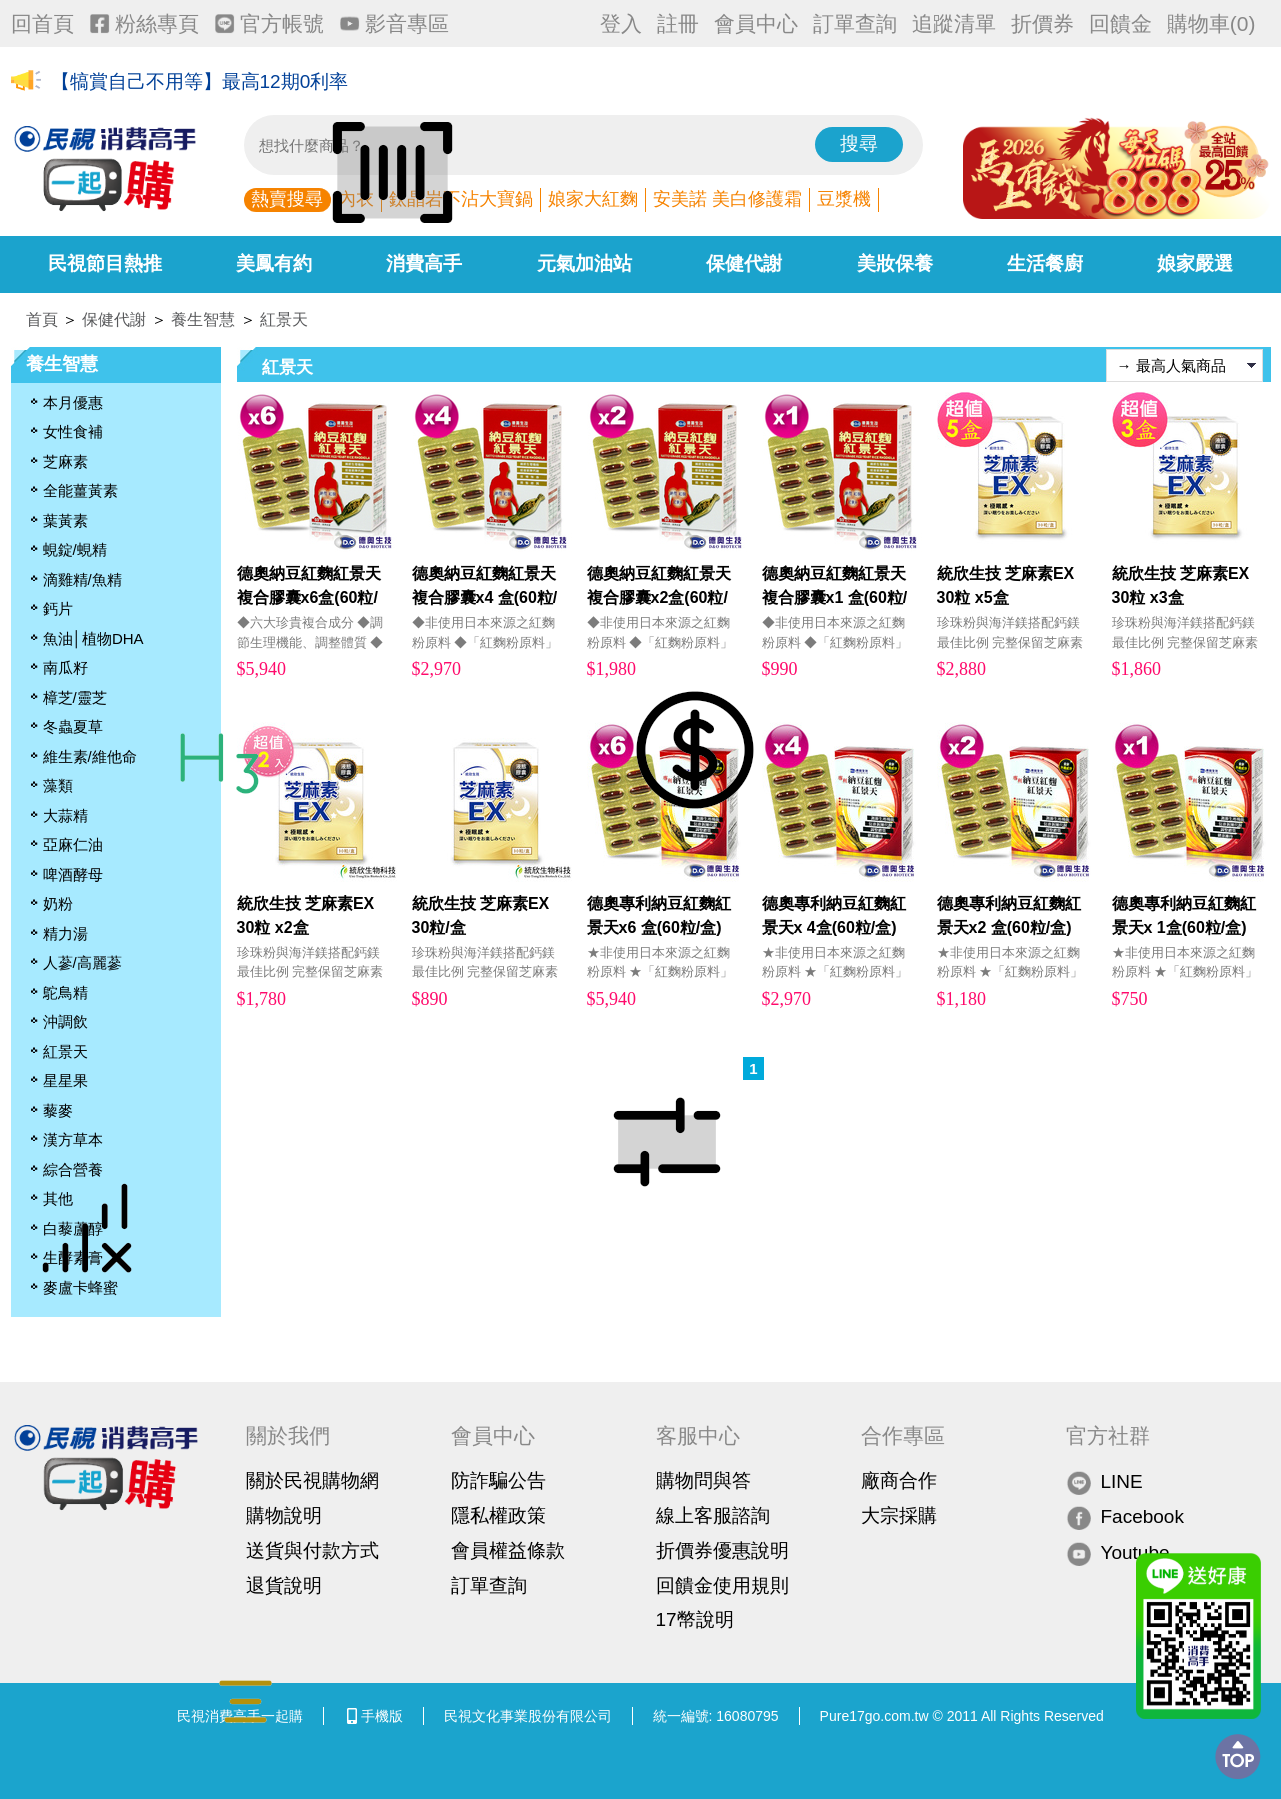  What do you see at coordinates (695, 750) in the screenshot?
I see `view account balance or financial information` at bounding box center [695, 750].